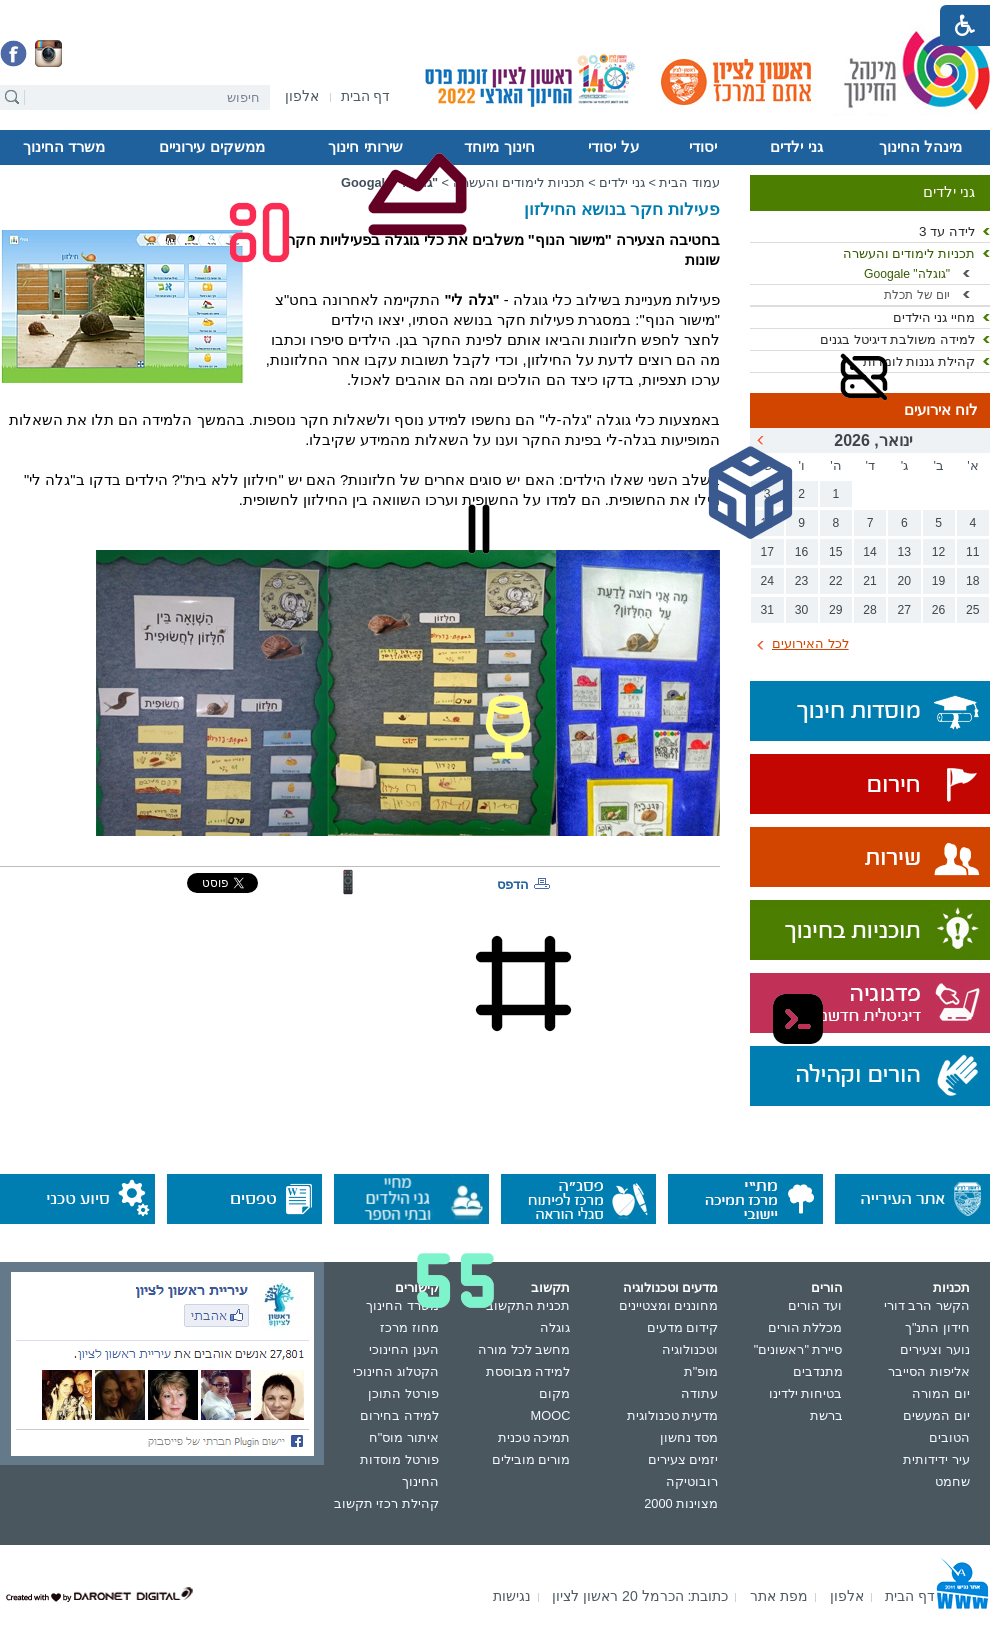 The height and width of the screenshot is (1632, 990). I want to click on view drink or beverage options, so click(508, 727).